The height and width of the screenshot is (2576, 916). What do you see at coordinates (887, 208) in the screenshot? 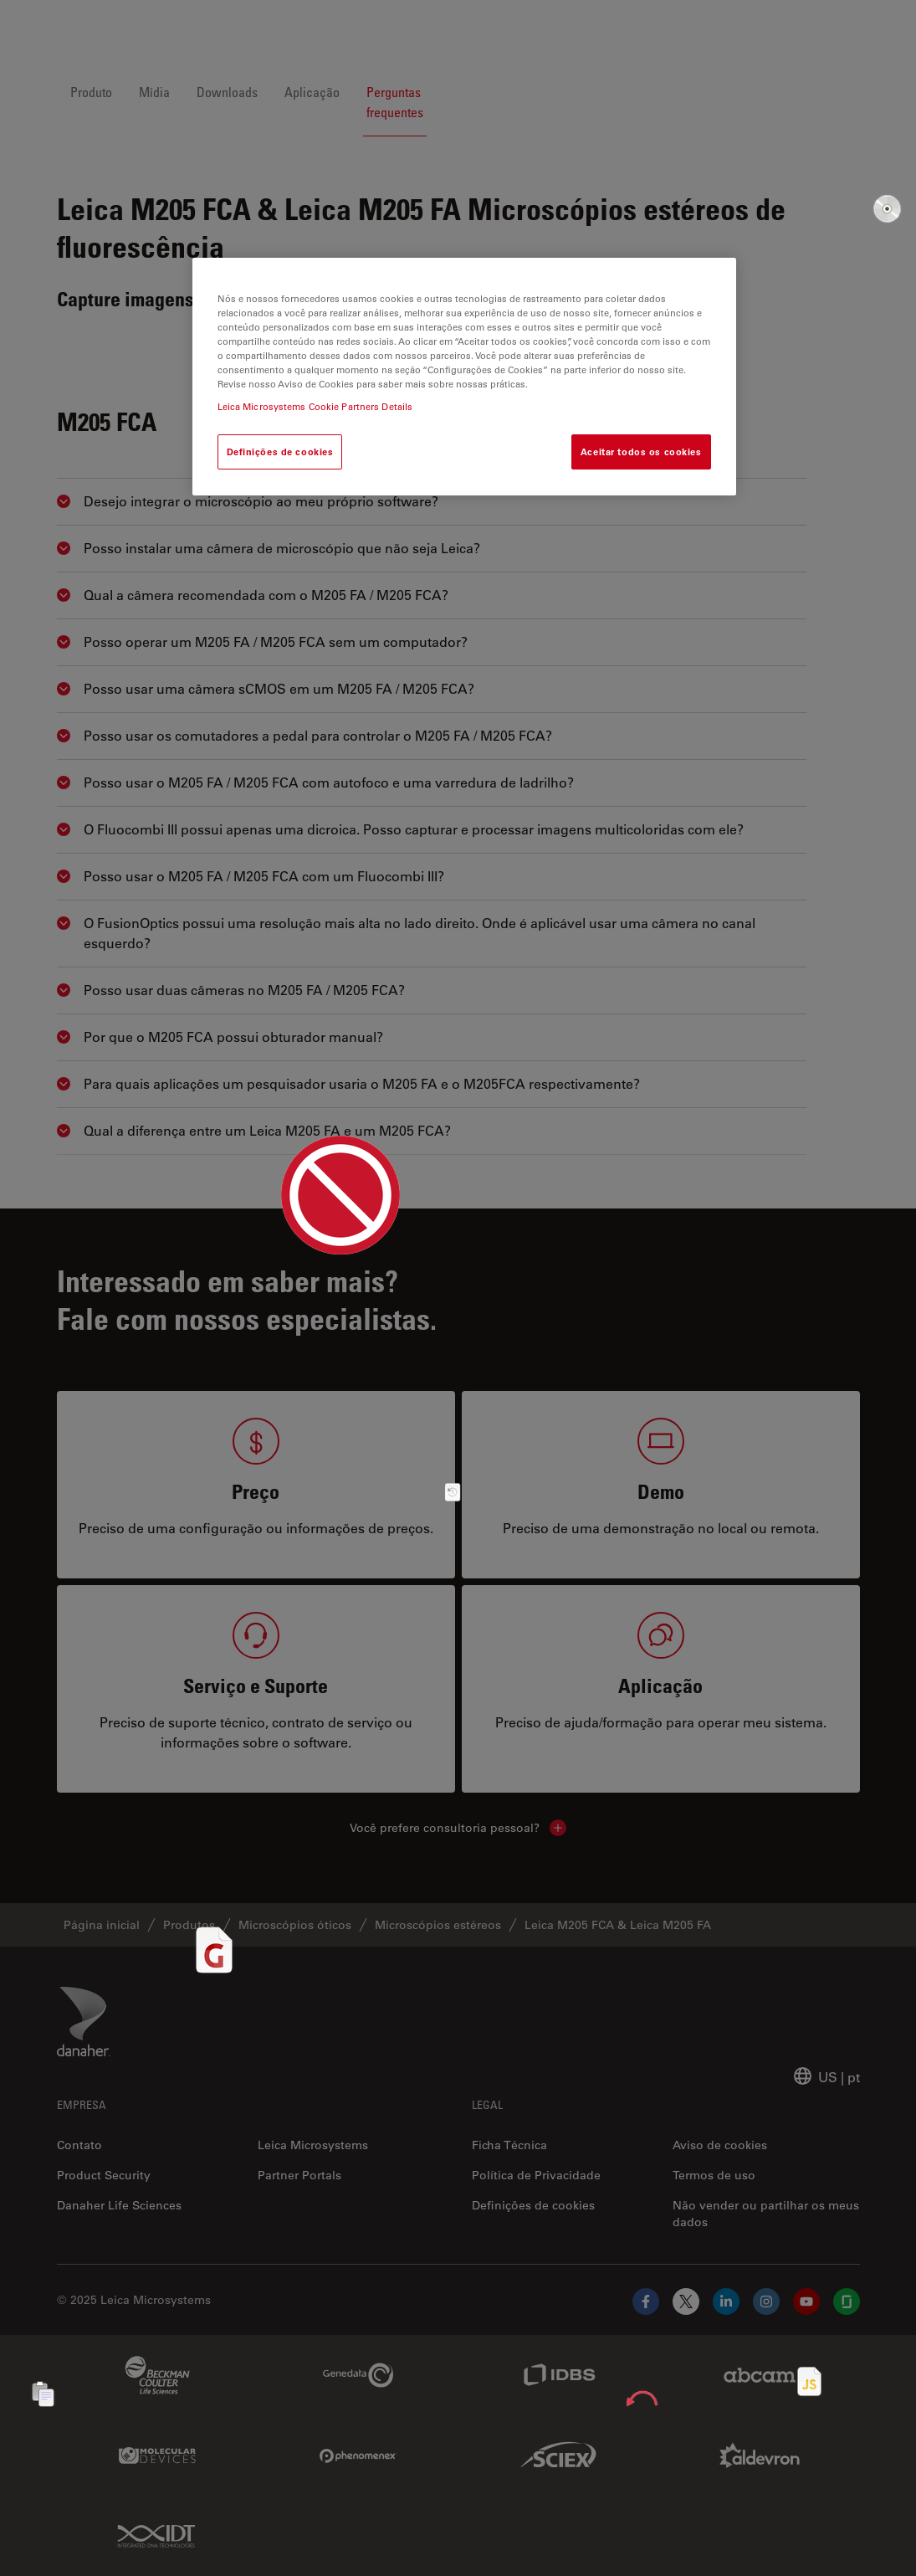
I see `indicates a CD or optical disc drive` at bounding box center [887, 208].